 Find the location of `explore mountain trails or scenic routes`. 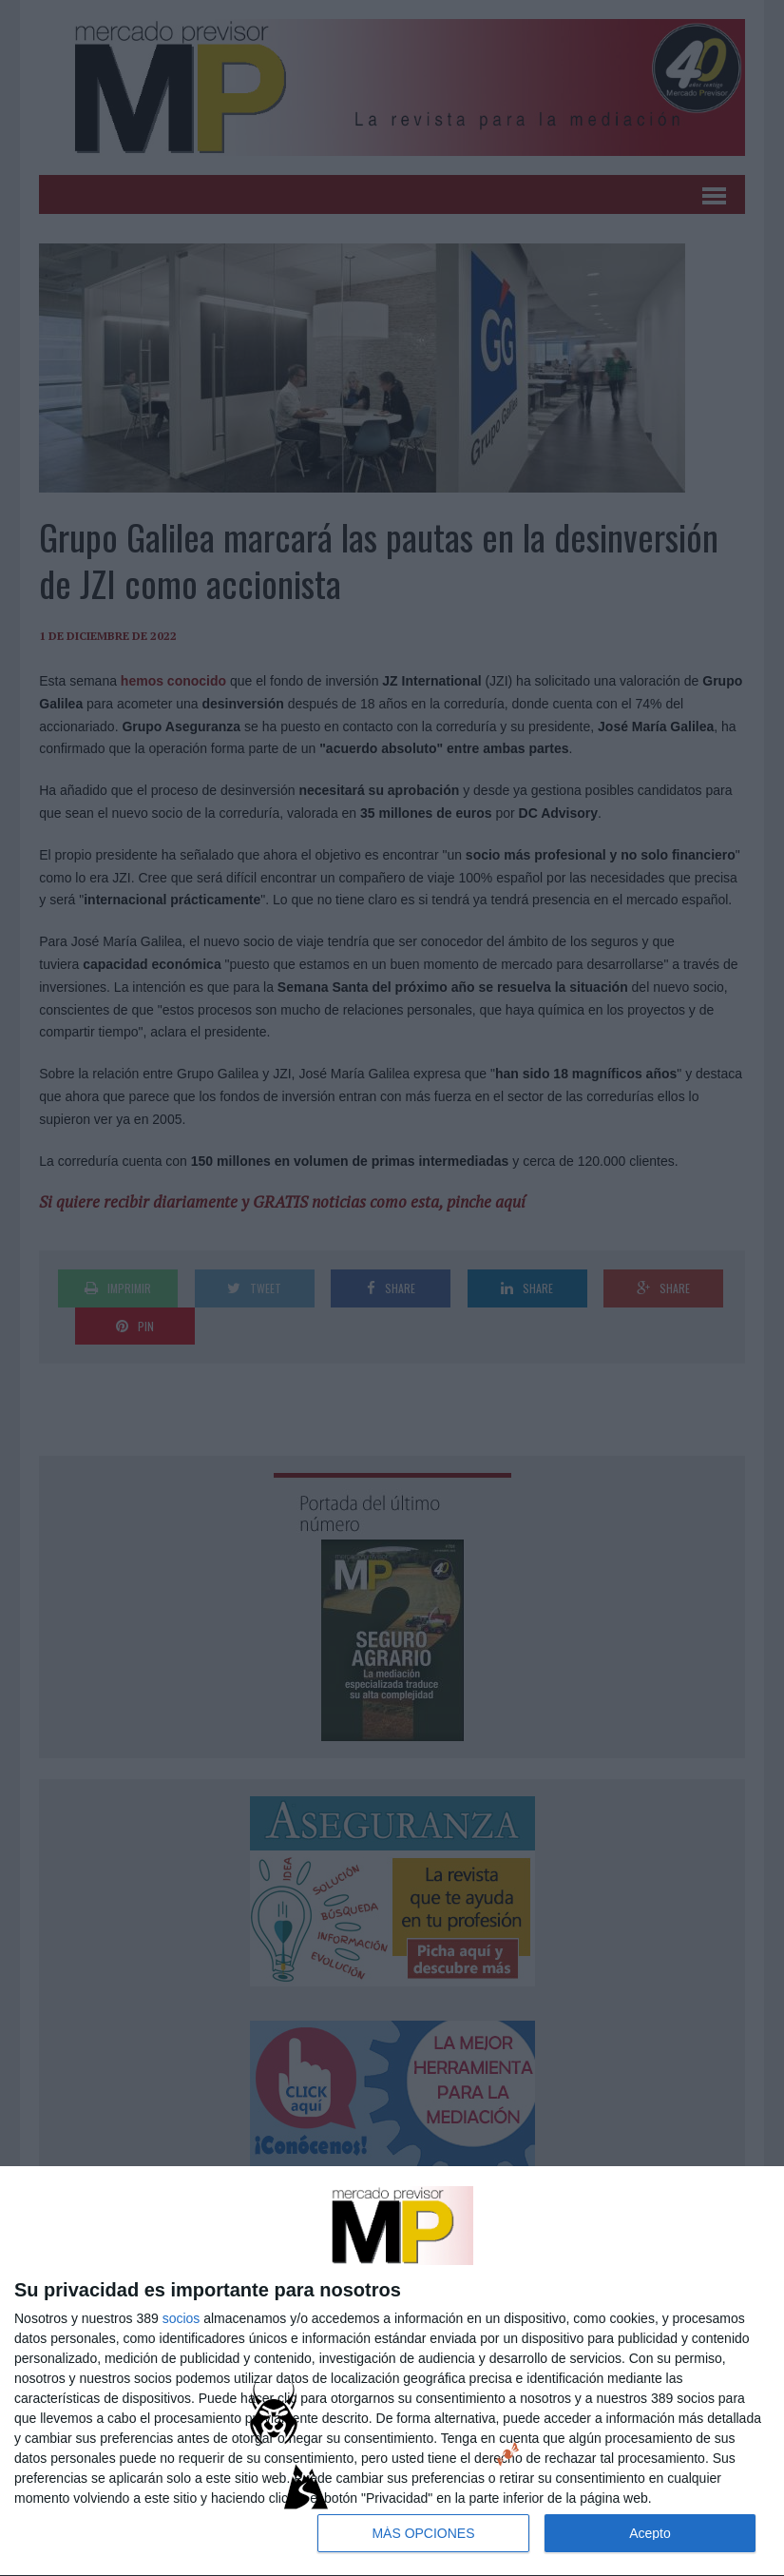

explore mountain trails or scenic routes is located at coordinates (306, 2487).